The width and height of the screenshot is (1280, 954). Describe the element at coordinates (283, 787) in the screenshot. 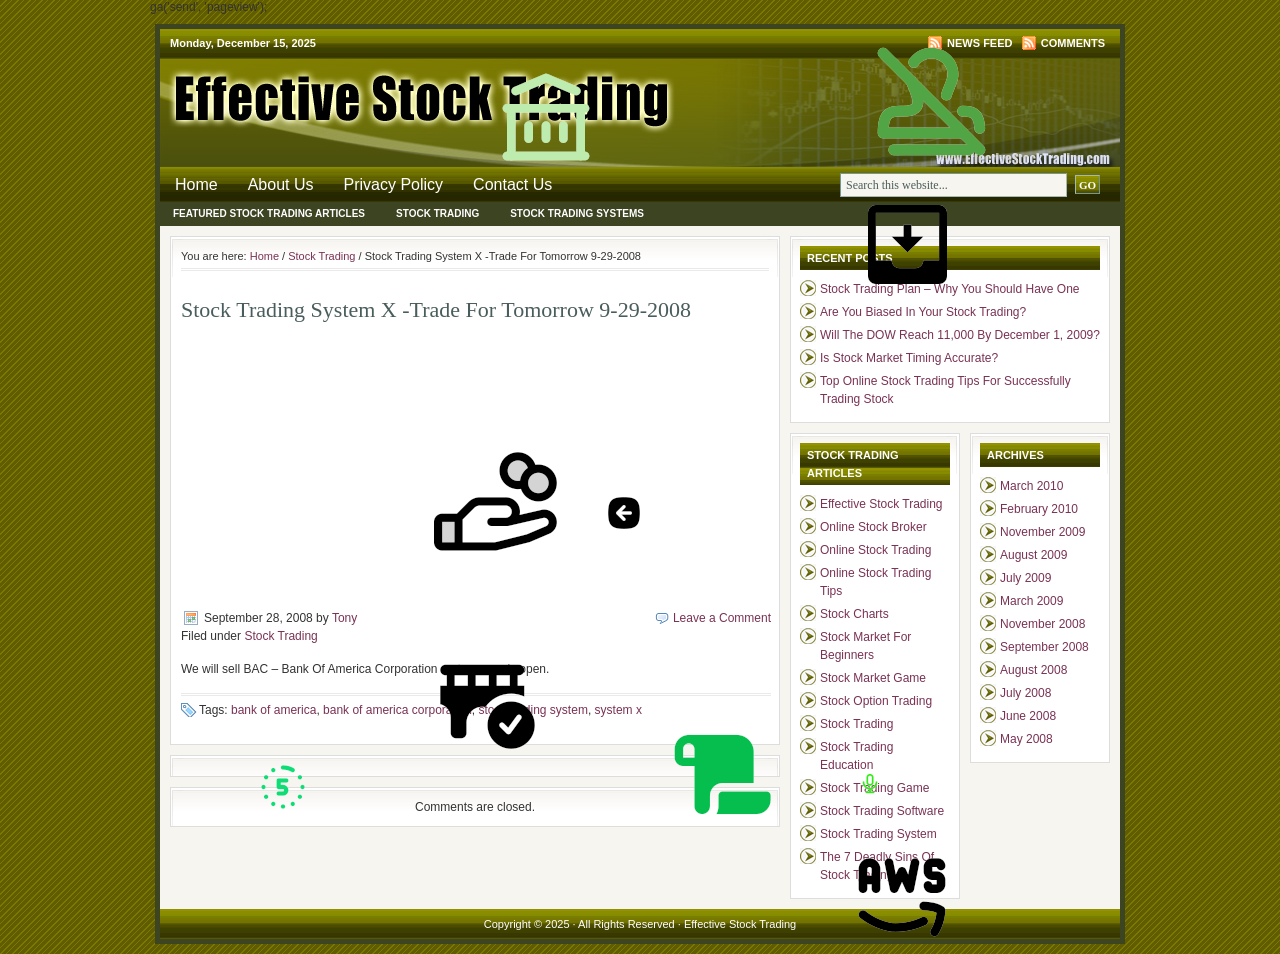

I see `set timer or countdown for 5 minutes` at that location.